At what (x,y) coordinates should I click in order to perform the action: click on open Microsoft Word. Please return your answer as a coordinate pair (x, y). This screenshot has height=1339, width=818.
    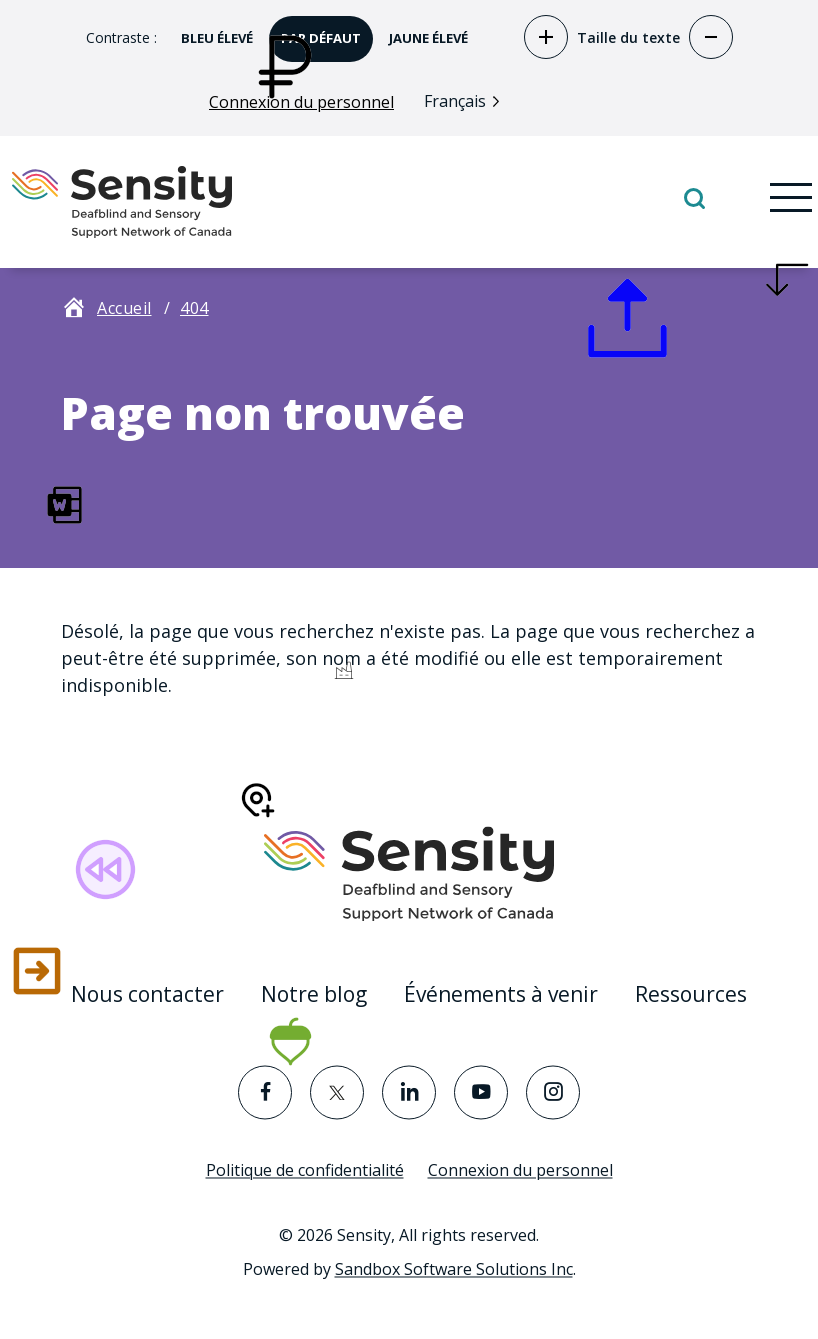
    Looking at the image, I should click on (66, 505).